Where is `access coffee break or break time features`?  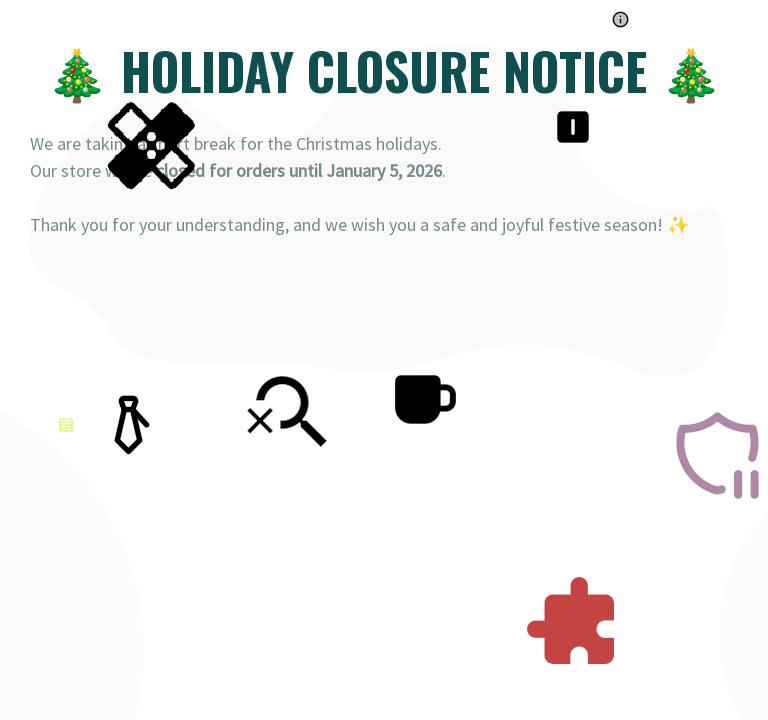 access coffee break or break time features is located at coordinates (425, 399).